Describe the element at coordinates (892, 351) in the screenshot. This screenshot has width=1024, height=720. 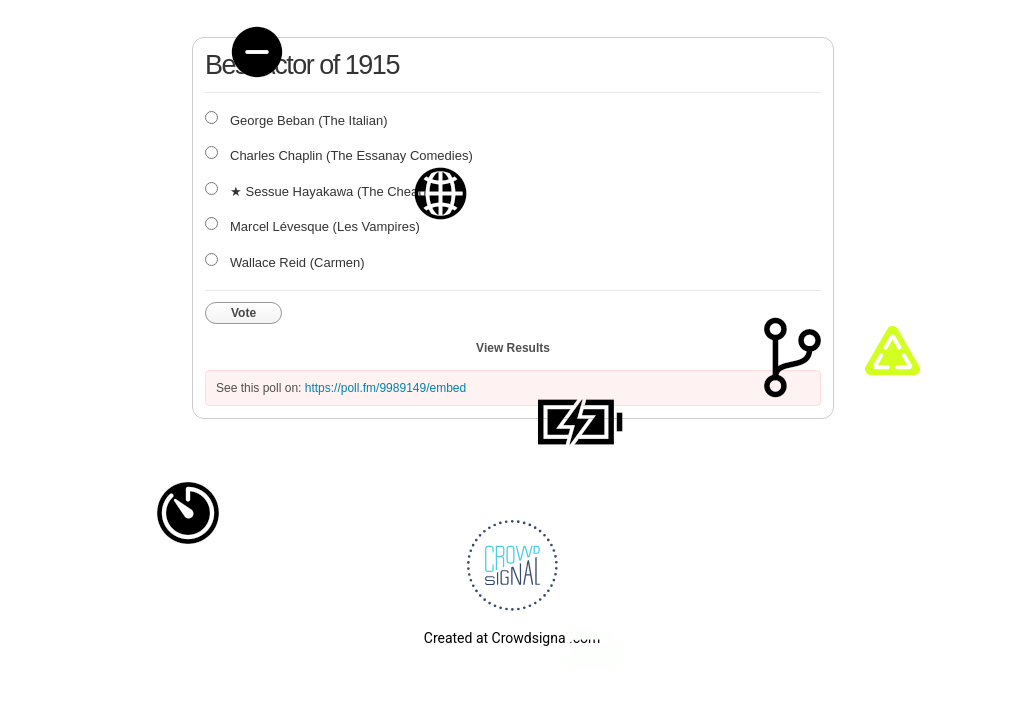
I see `indicates a recycling or reuse process` at that location.